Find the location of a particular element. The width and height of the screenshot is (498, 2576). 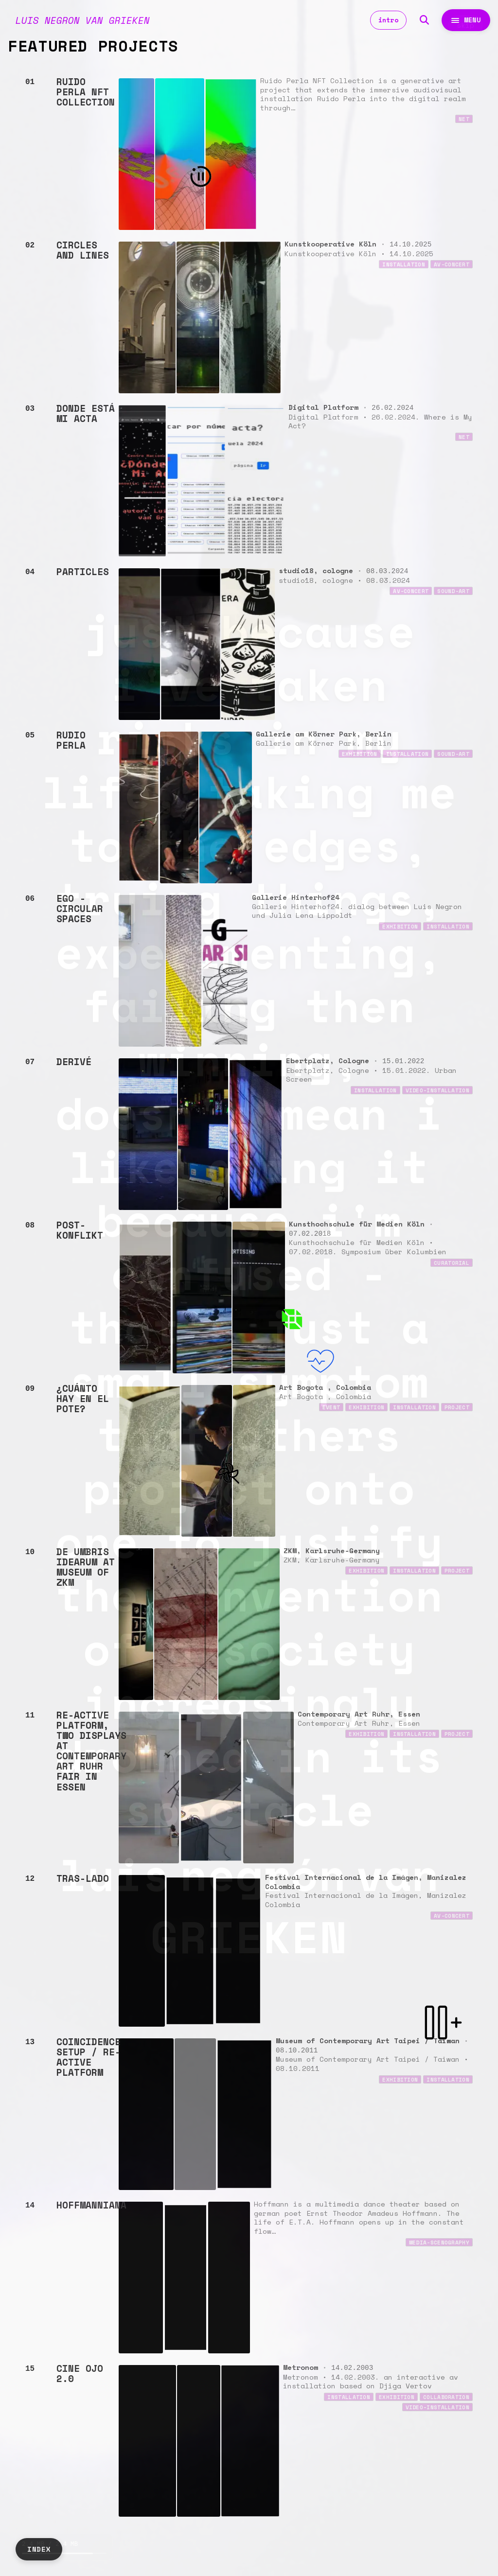

decorative or playful element indicating fun or whimsy is located at coordinates (229, 1473).